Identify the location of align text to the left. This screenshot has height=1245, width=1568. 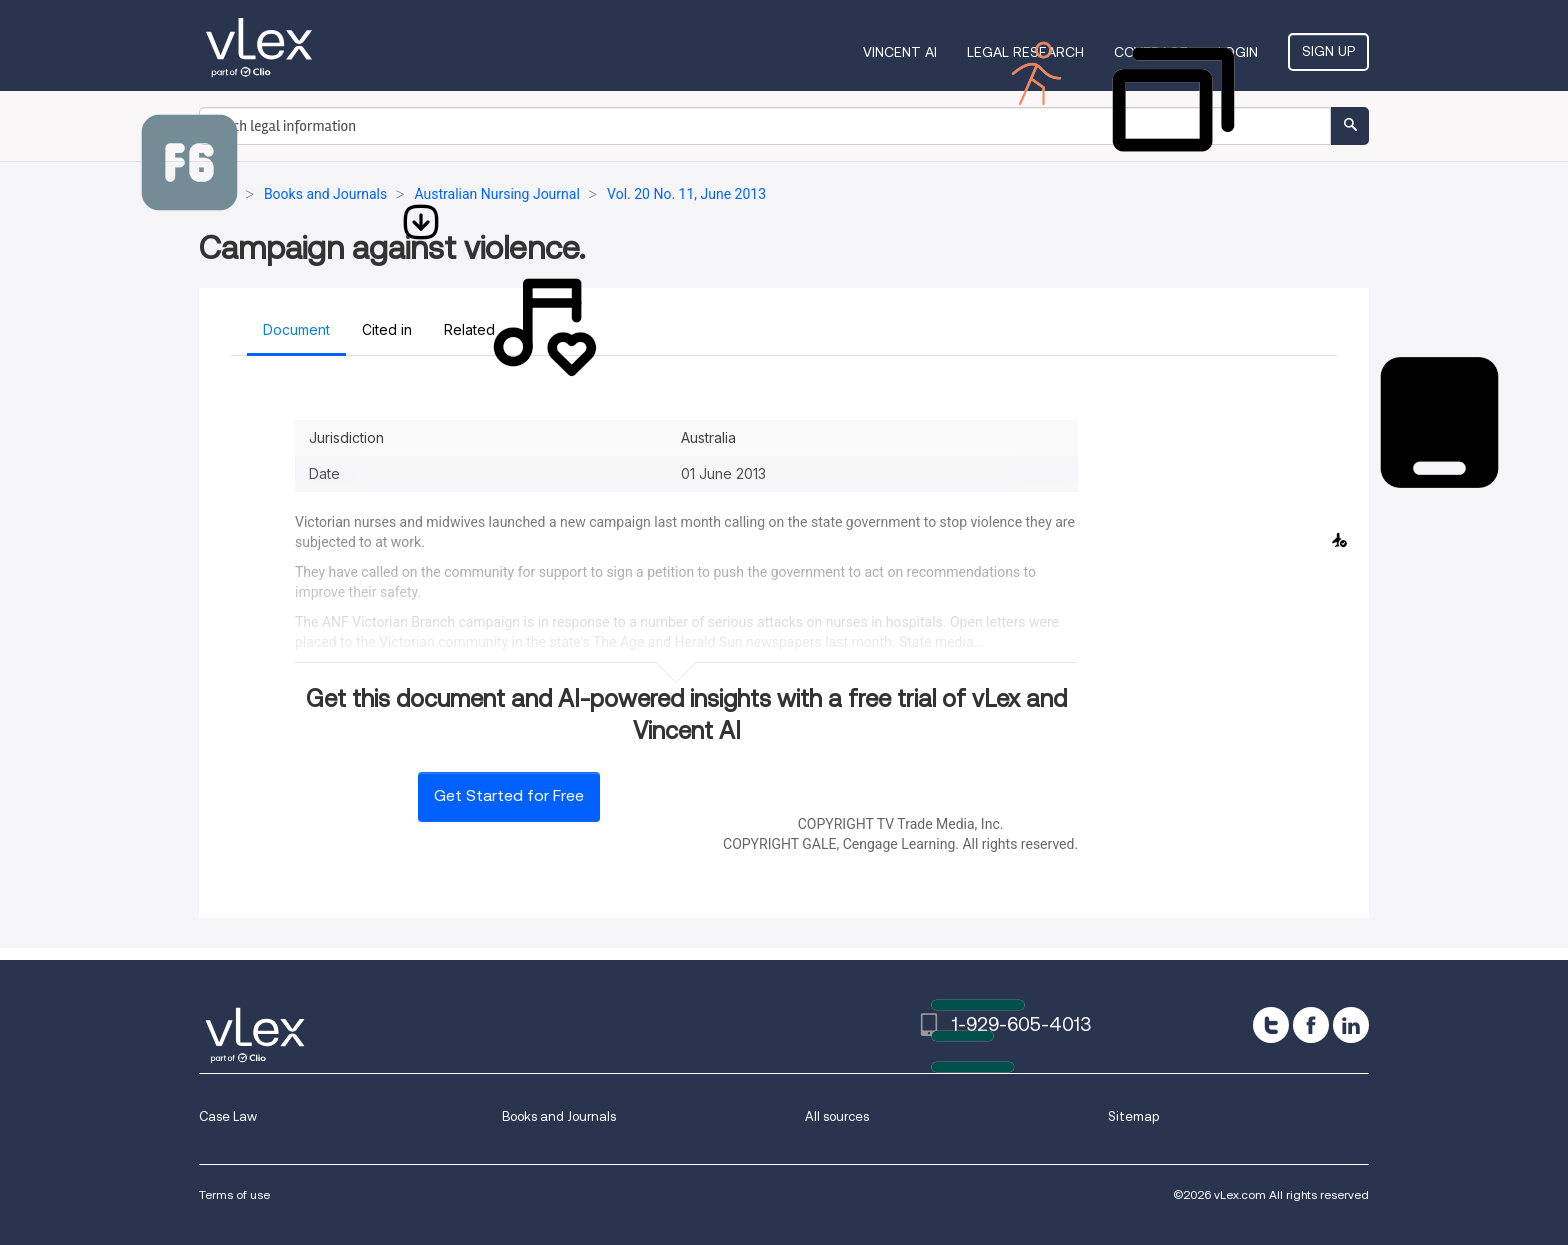
(978, 1036).